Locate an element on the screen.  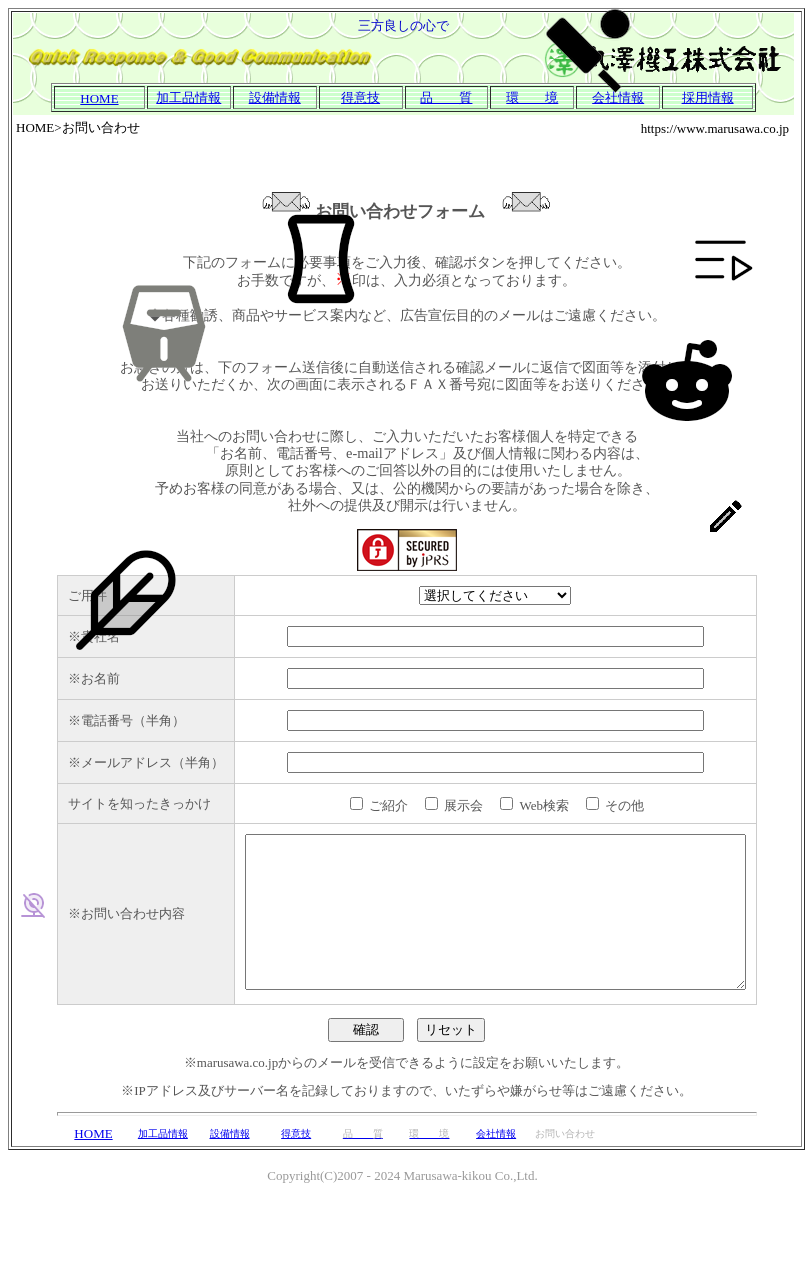
switch to vertical panorama mode is located at coordinates (321, 259).